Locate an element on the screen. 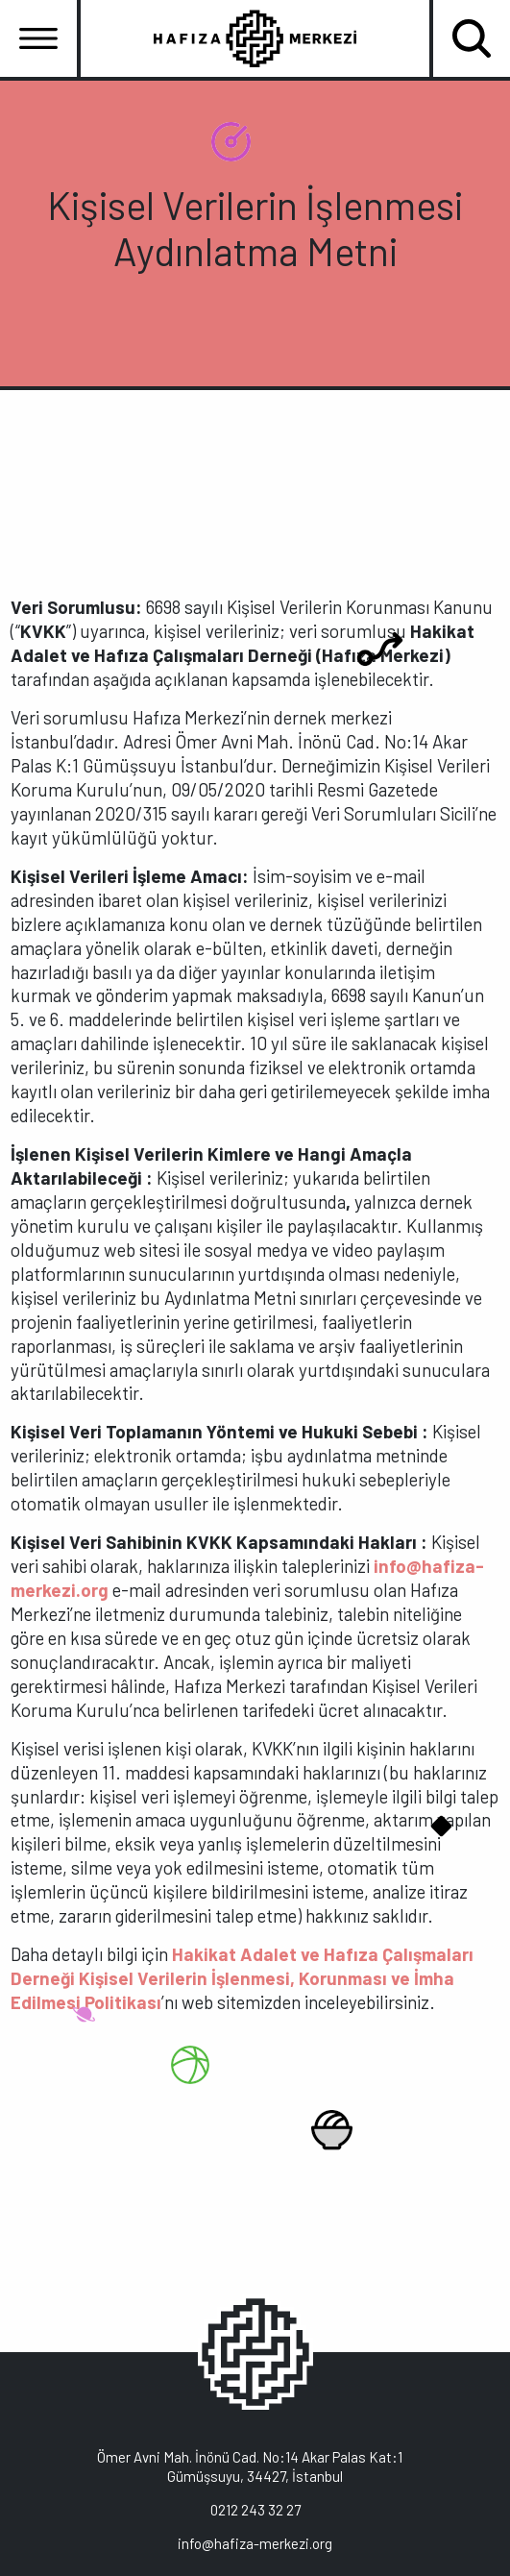 This screenshot has width=510, height=2576. access games or entertainment section is located at coordinates (190, 2065).